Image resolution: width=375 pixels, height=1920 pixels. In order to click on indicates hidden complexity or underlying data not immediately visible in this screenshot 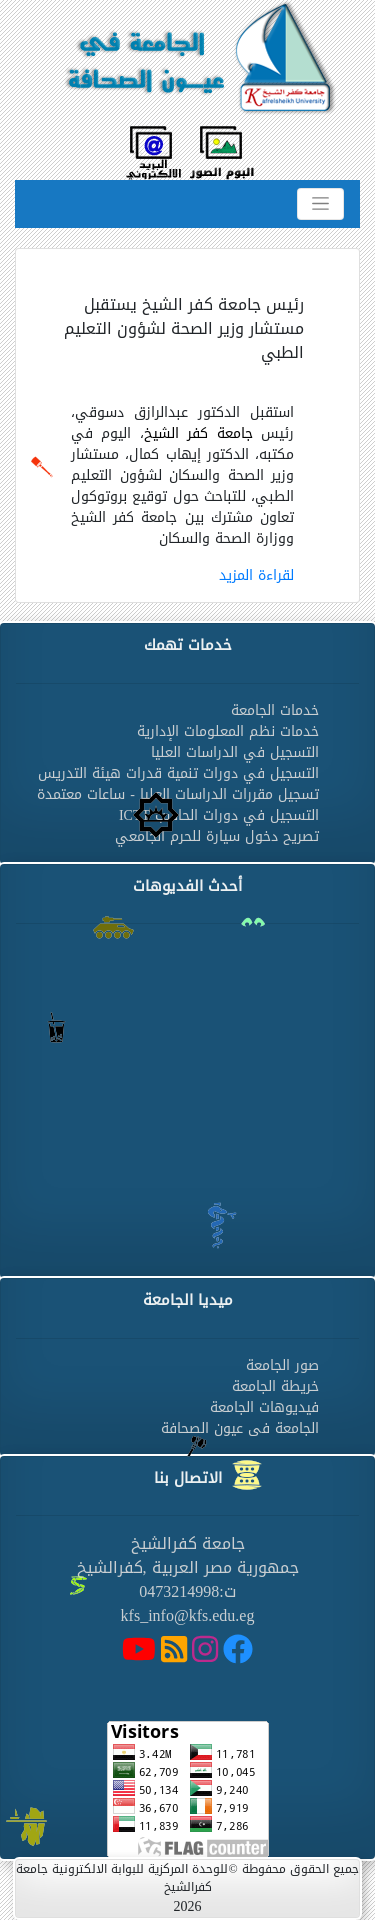, I will do `click(26, 1826)`.